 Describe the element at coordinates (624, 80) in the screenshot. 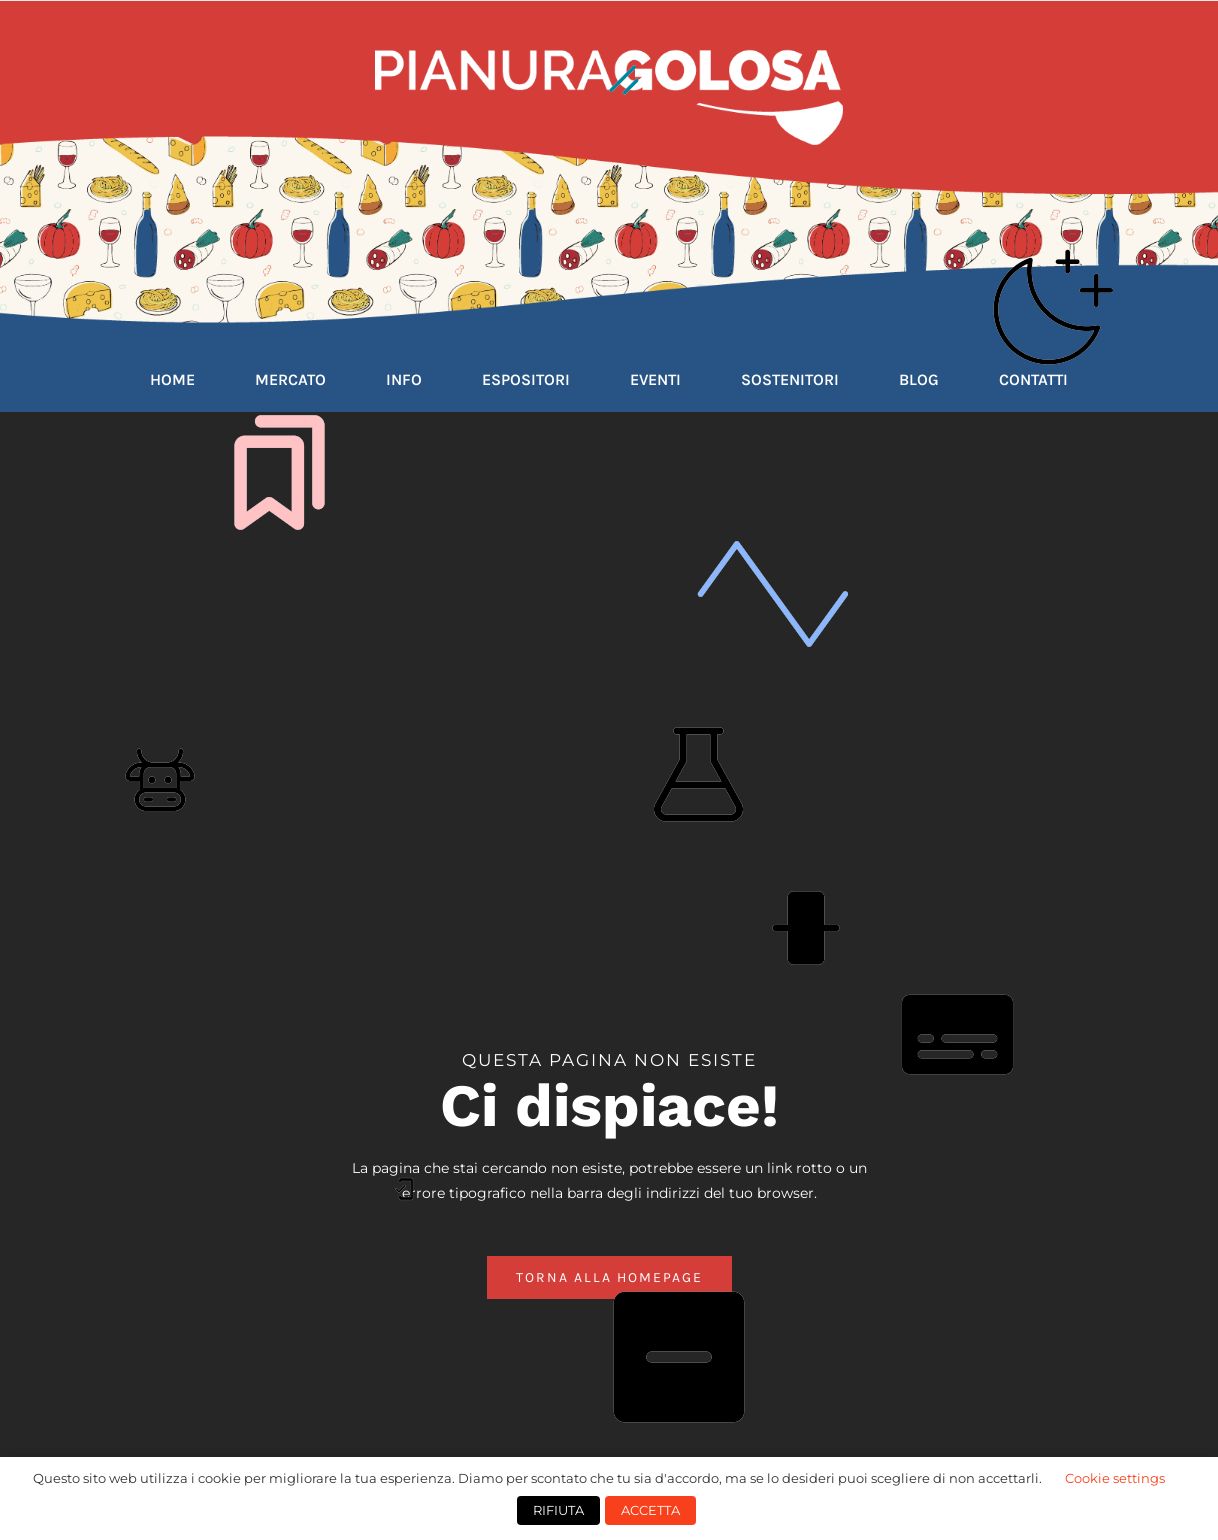

I see `indicates loading or processing status` at that location.